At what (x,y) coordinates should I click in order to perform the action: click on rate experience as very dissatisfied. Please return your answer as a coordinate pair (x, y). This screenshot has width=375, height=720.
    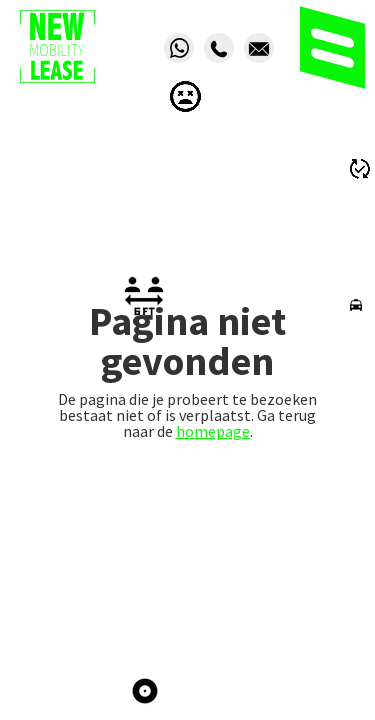
    Looking at the image, I should click on (185, 96).